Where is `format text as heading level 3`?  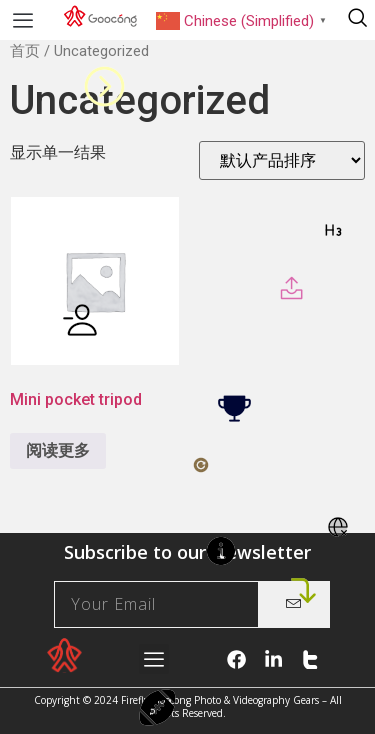
format text as heading level 3 is located at coordinates (333, 230).